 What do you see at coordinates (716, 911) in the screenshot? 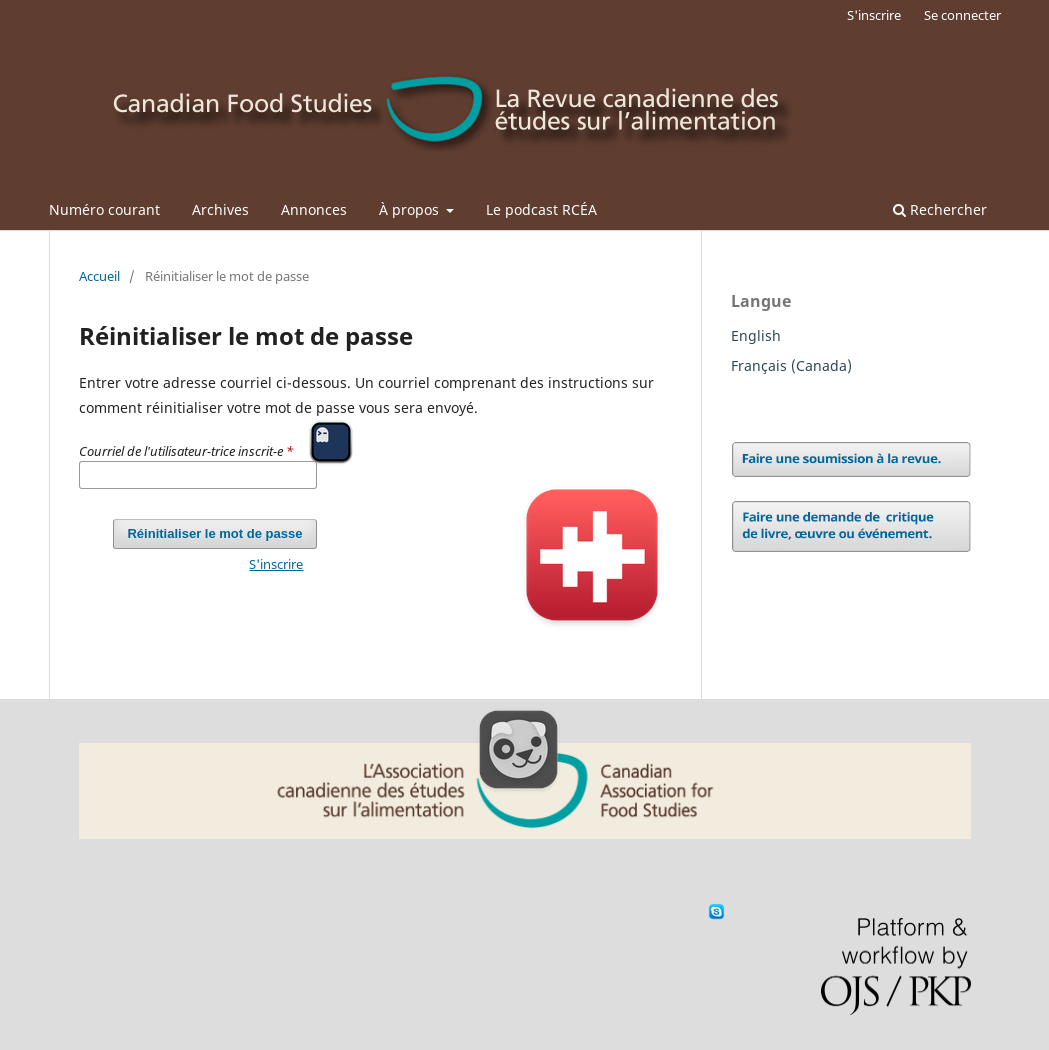
I see `open Skype app` at bounding box center [716, 911].